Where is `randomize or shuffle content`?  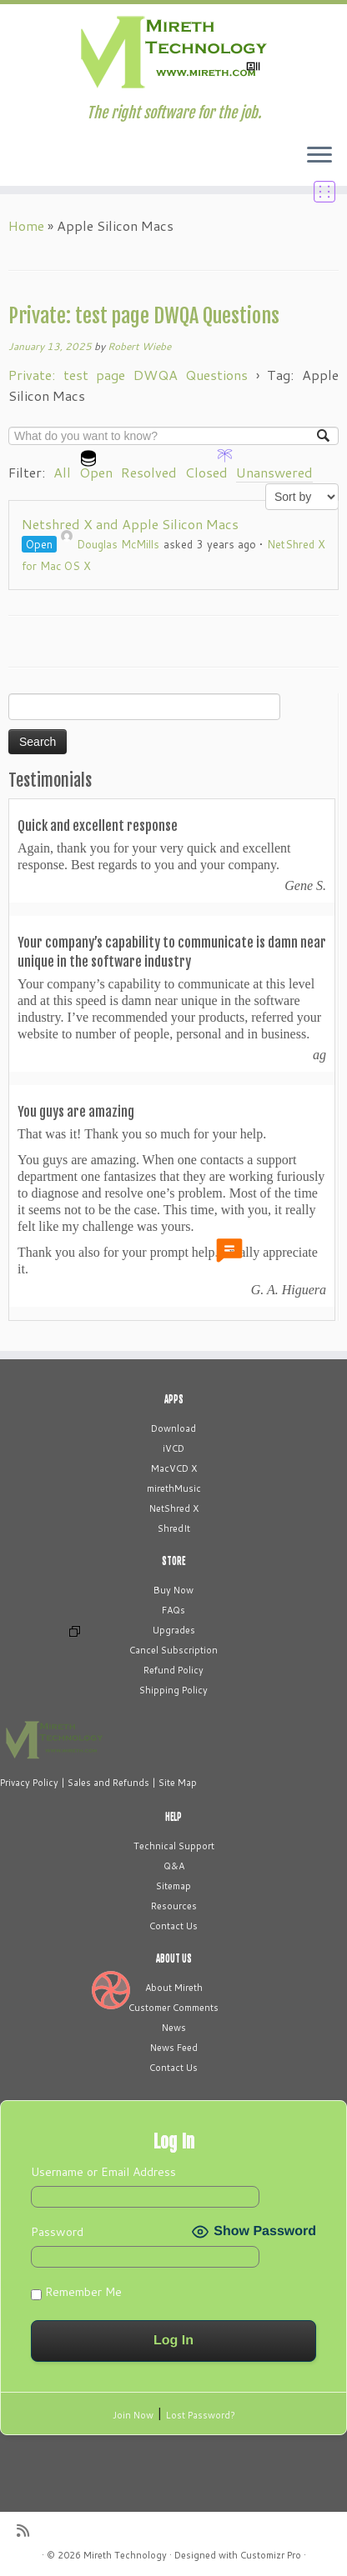
randomize or shuffle content is located at coordinates (324, 192).